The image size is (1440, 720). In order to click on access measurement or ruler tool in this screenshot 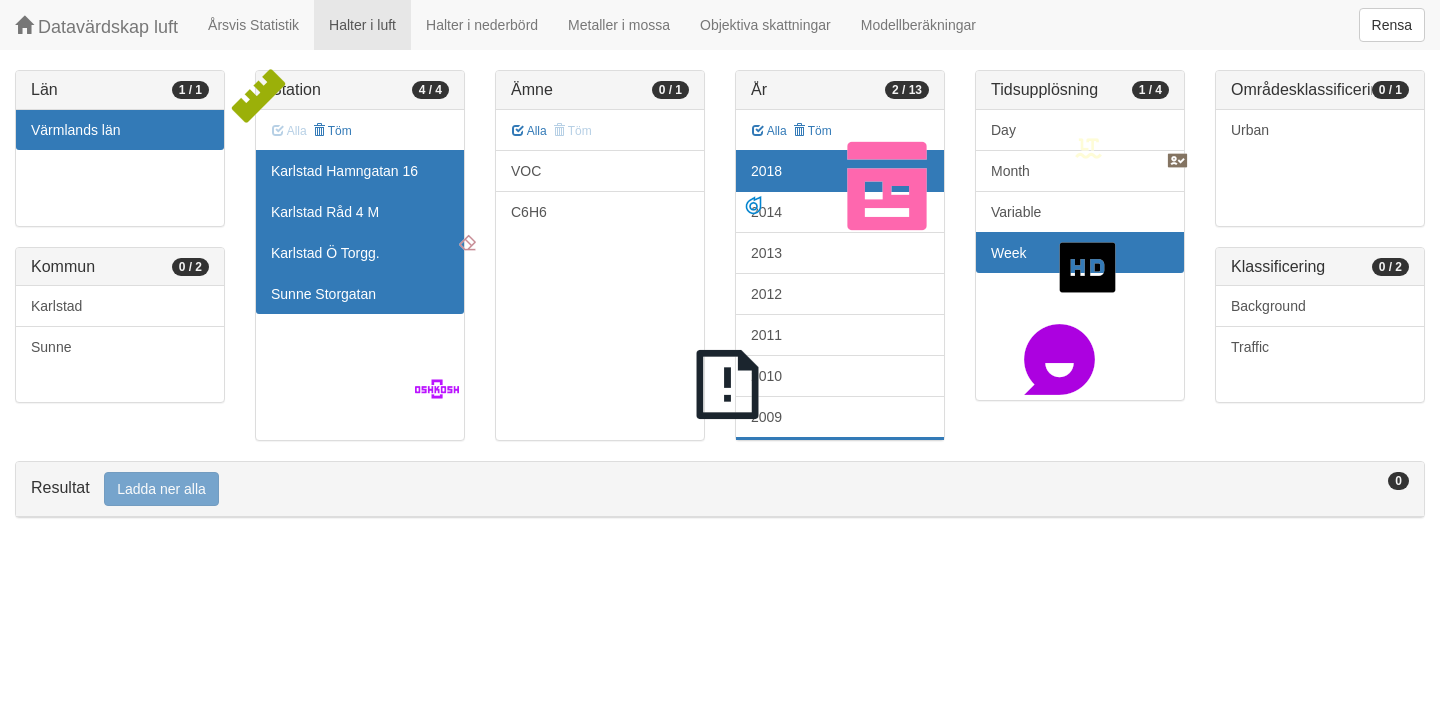, I will do `click(258, 94)`.